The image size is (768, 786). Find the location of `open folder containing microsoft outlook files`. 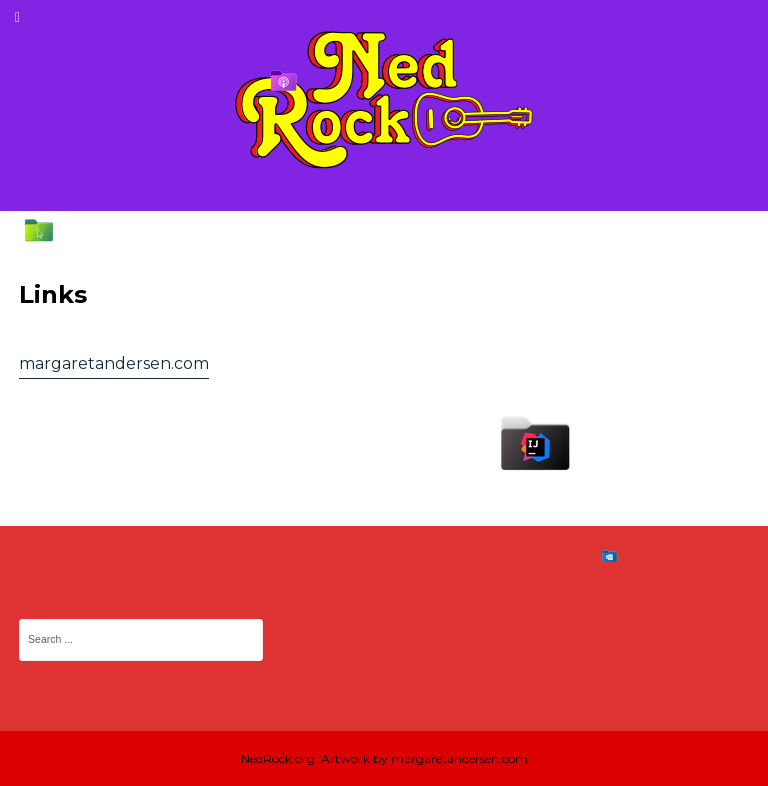

open folder containing microsoft outlook files is located at coordinates (609, 556).